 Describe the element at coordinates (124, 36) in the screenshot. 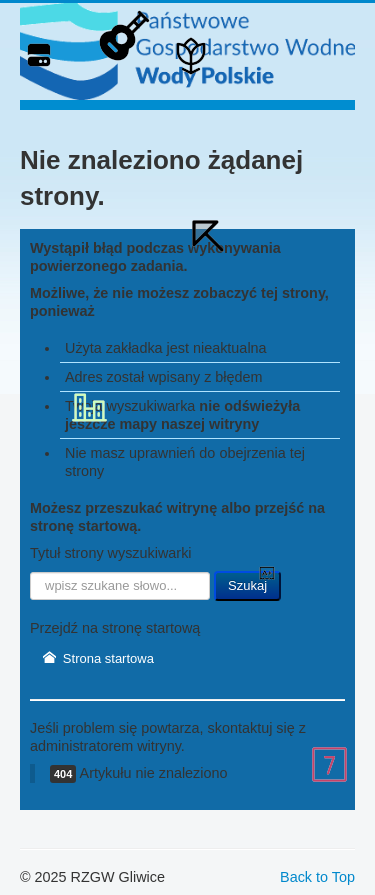

I see `access music or instrument tools` at that location.